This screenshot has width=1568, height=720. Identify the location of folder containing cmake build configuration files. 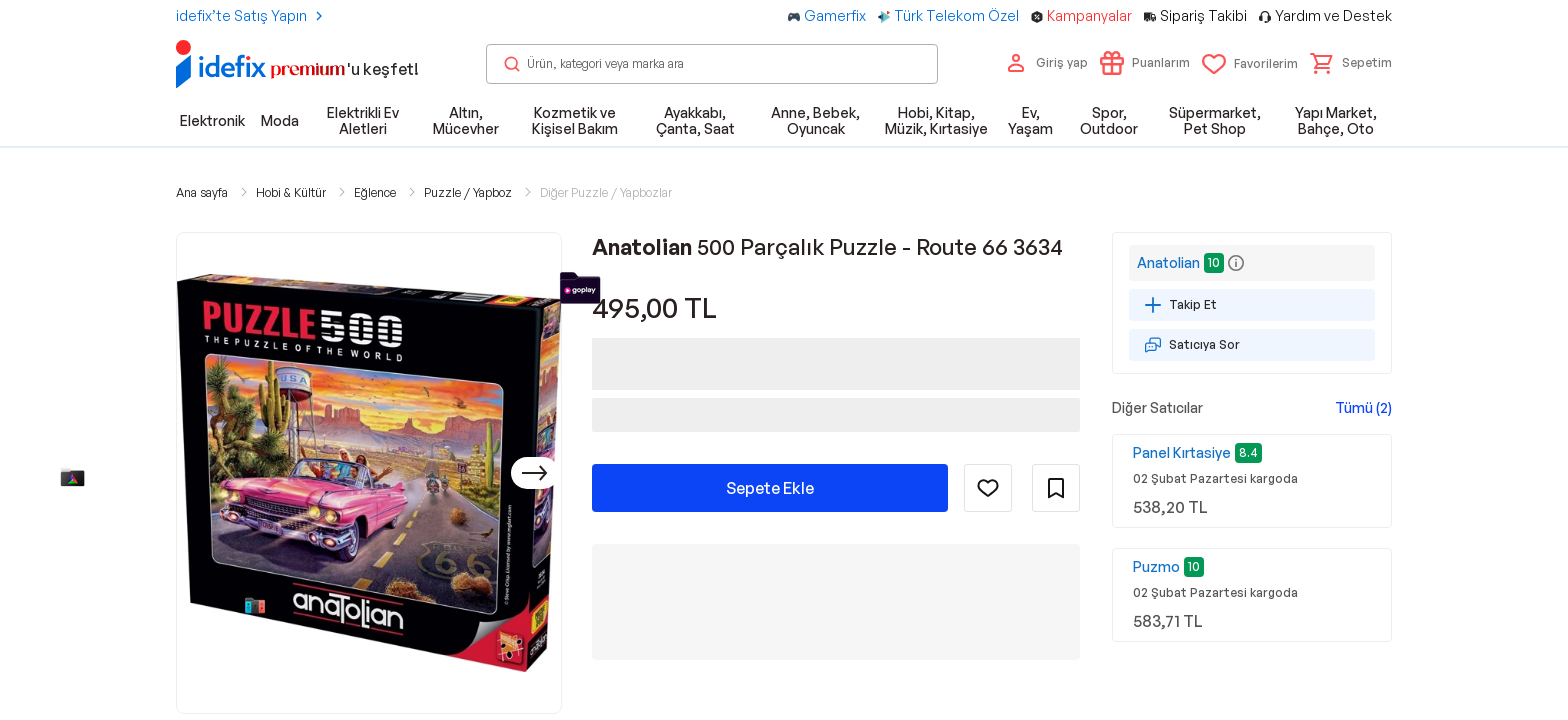
(72, 477).